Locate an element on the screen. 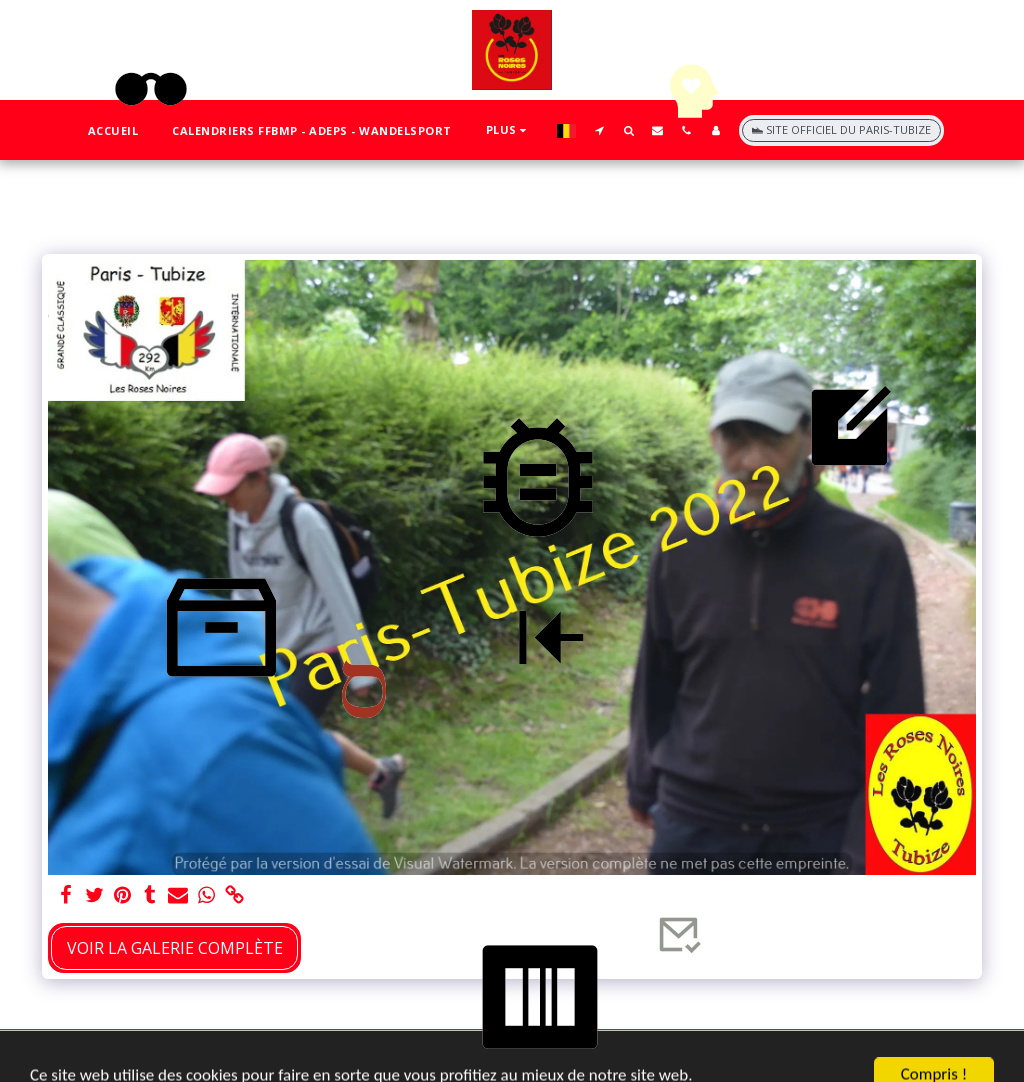 The height and width of the screenshot is (1082, 1024). edit or compose a new document is located at coordinates (849, 427).